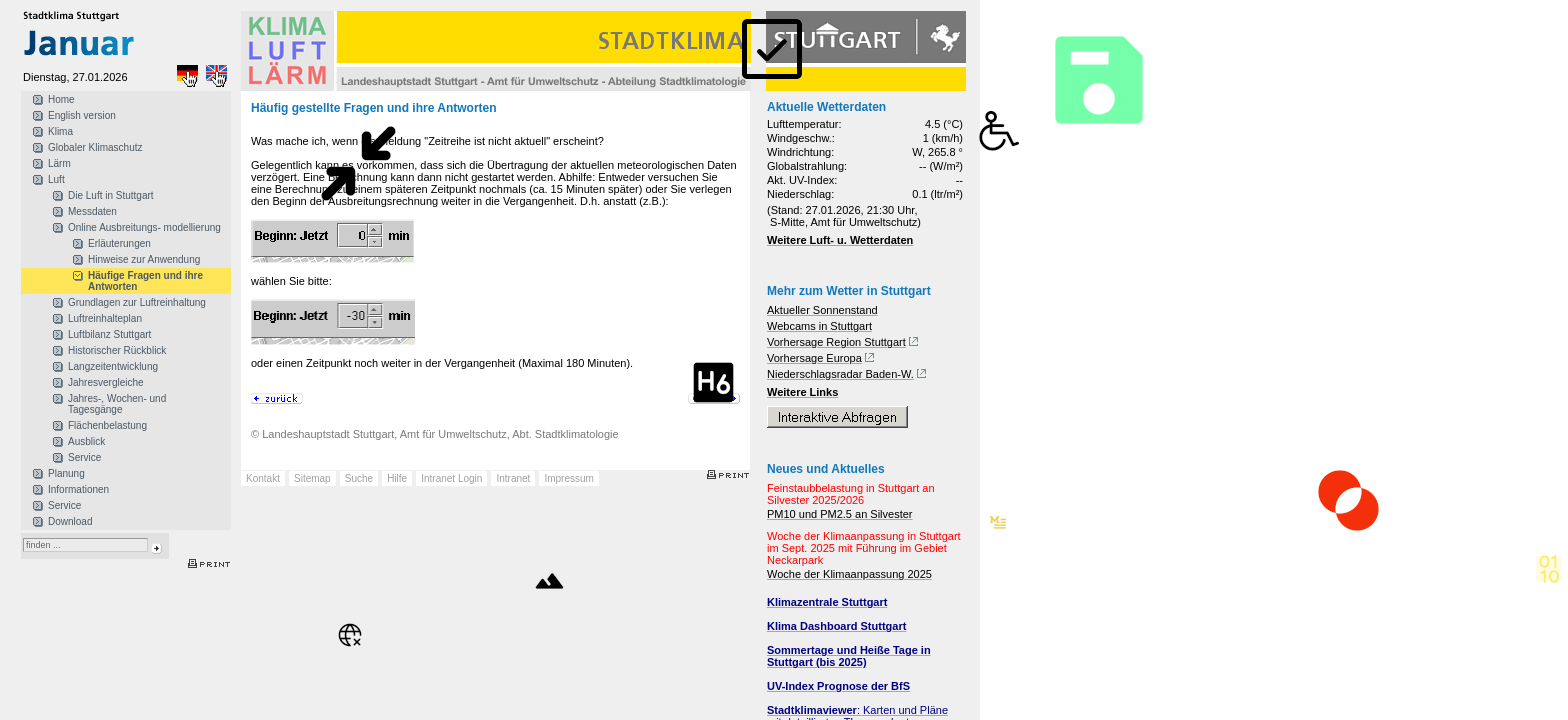 Image resolution: width=1568 pixels, height=720 pixels. What do you see at coordinates (358, 163) in the screenshot?
I see `minimize or collapse window` at bounding box center [358, 163].